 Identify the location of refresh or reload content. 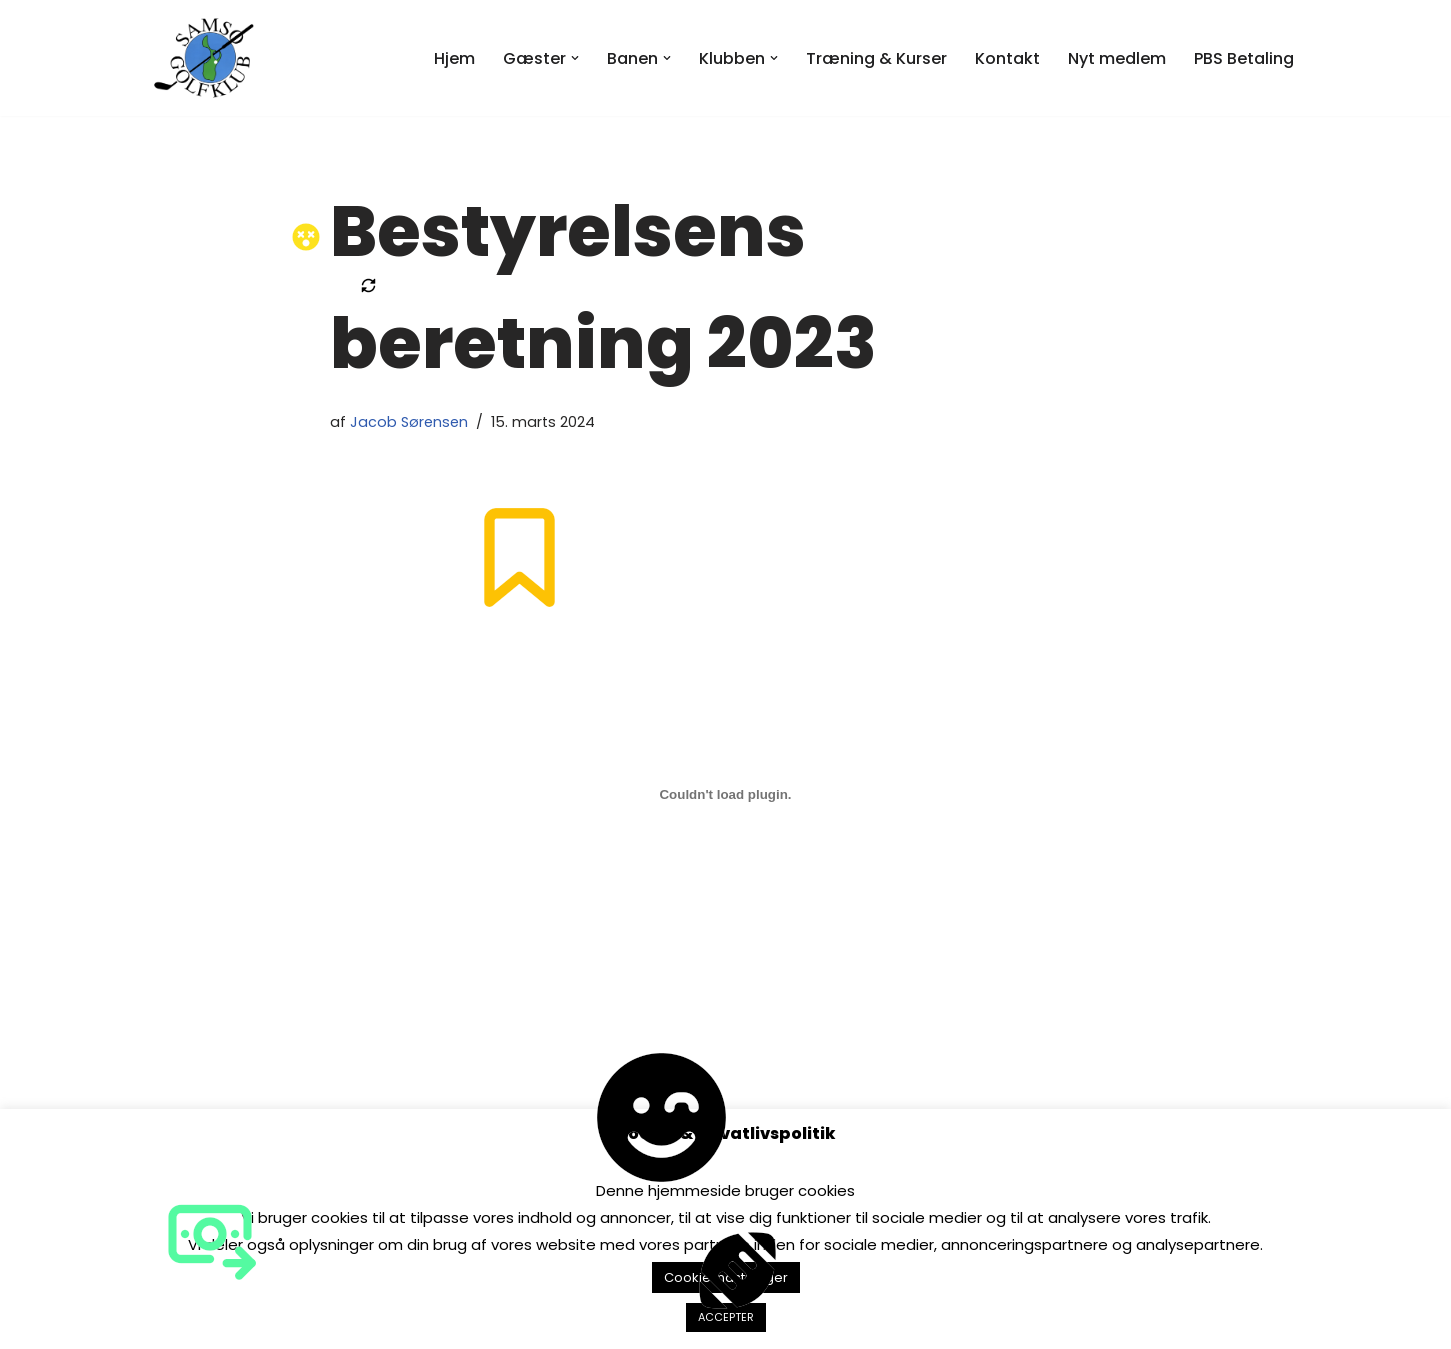
(368, 285).